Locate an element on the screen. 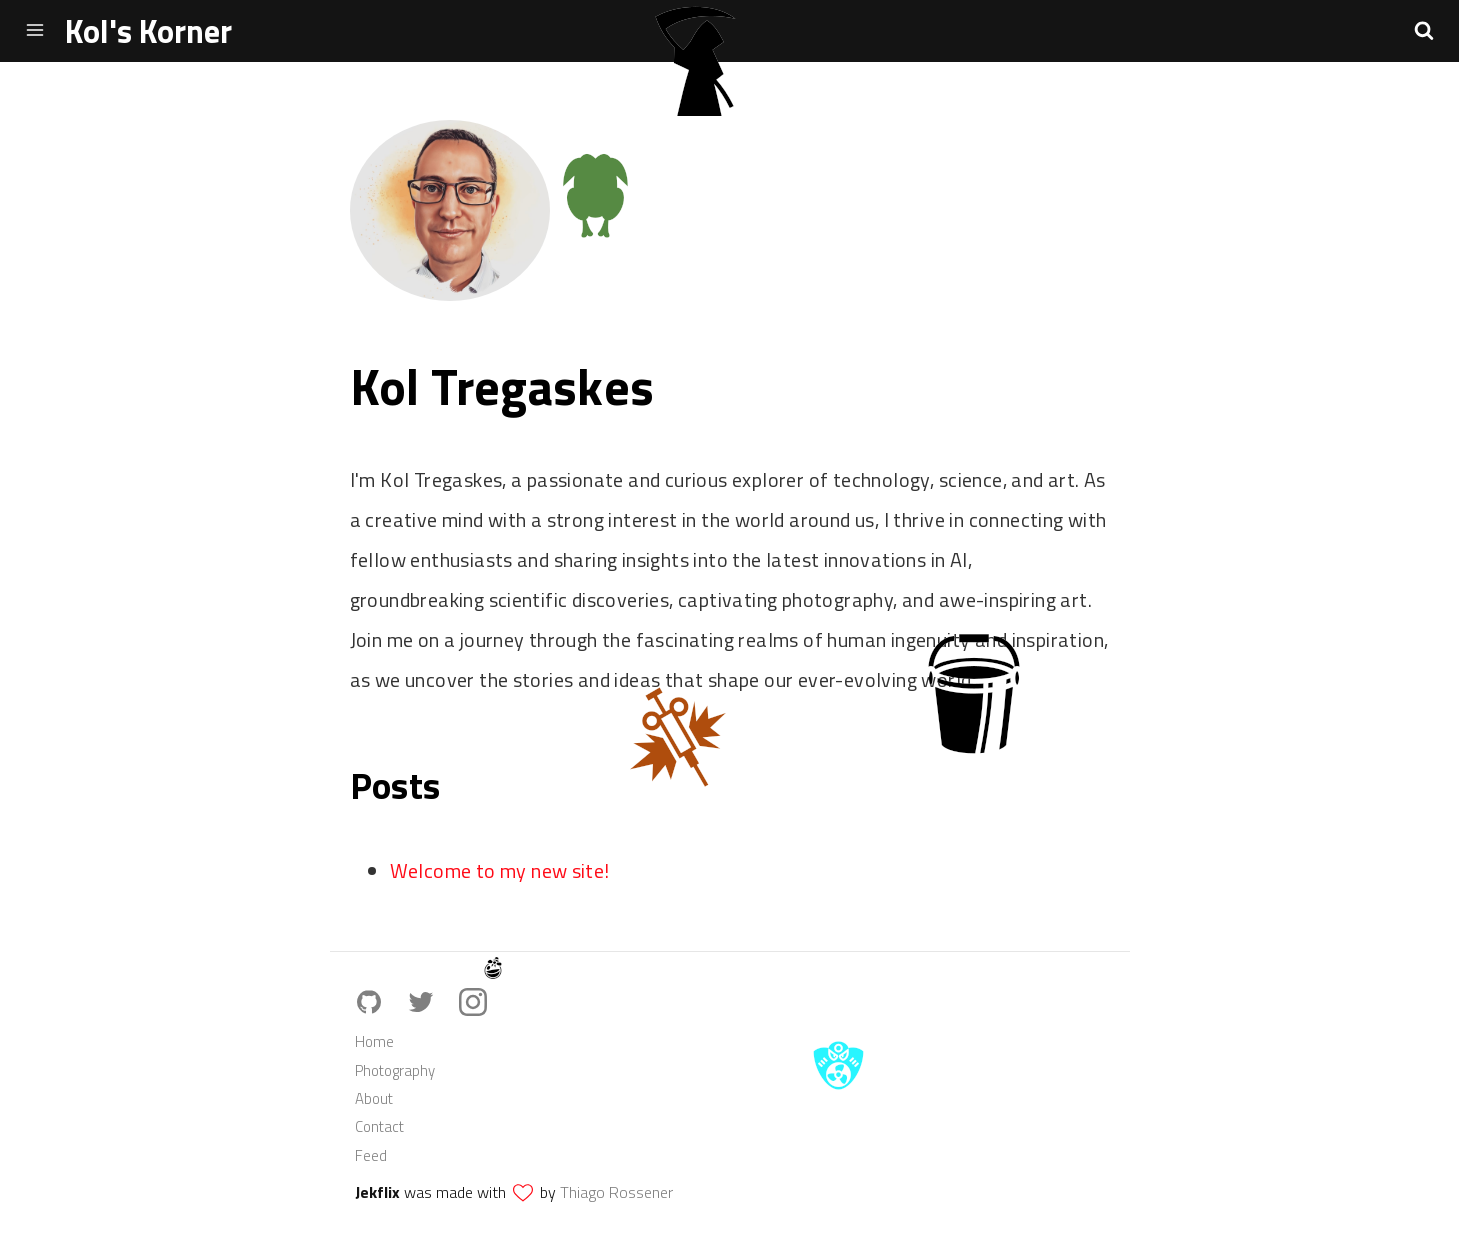 Image resolution: width=1459 pixels, height=1241 pixels. select roast chicken as a food item is located at coordinates (596, 195).